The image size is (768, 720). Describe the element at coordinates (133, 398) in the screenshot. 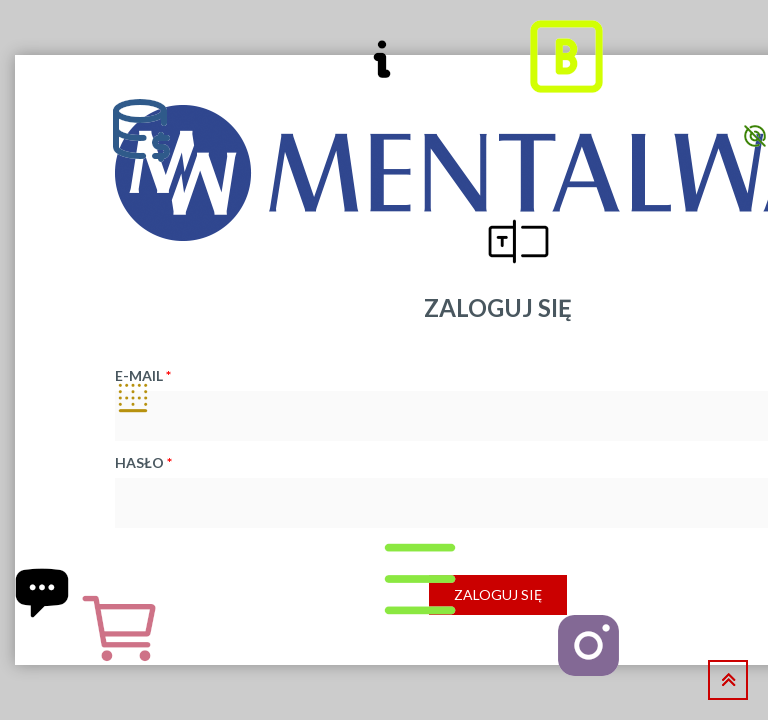

I see `apply border to bottom edge of cell or element` at that location.